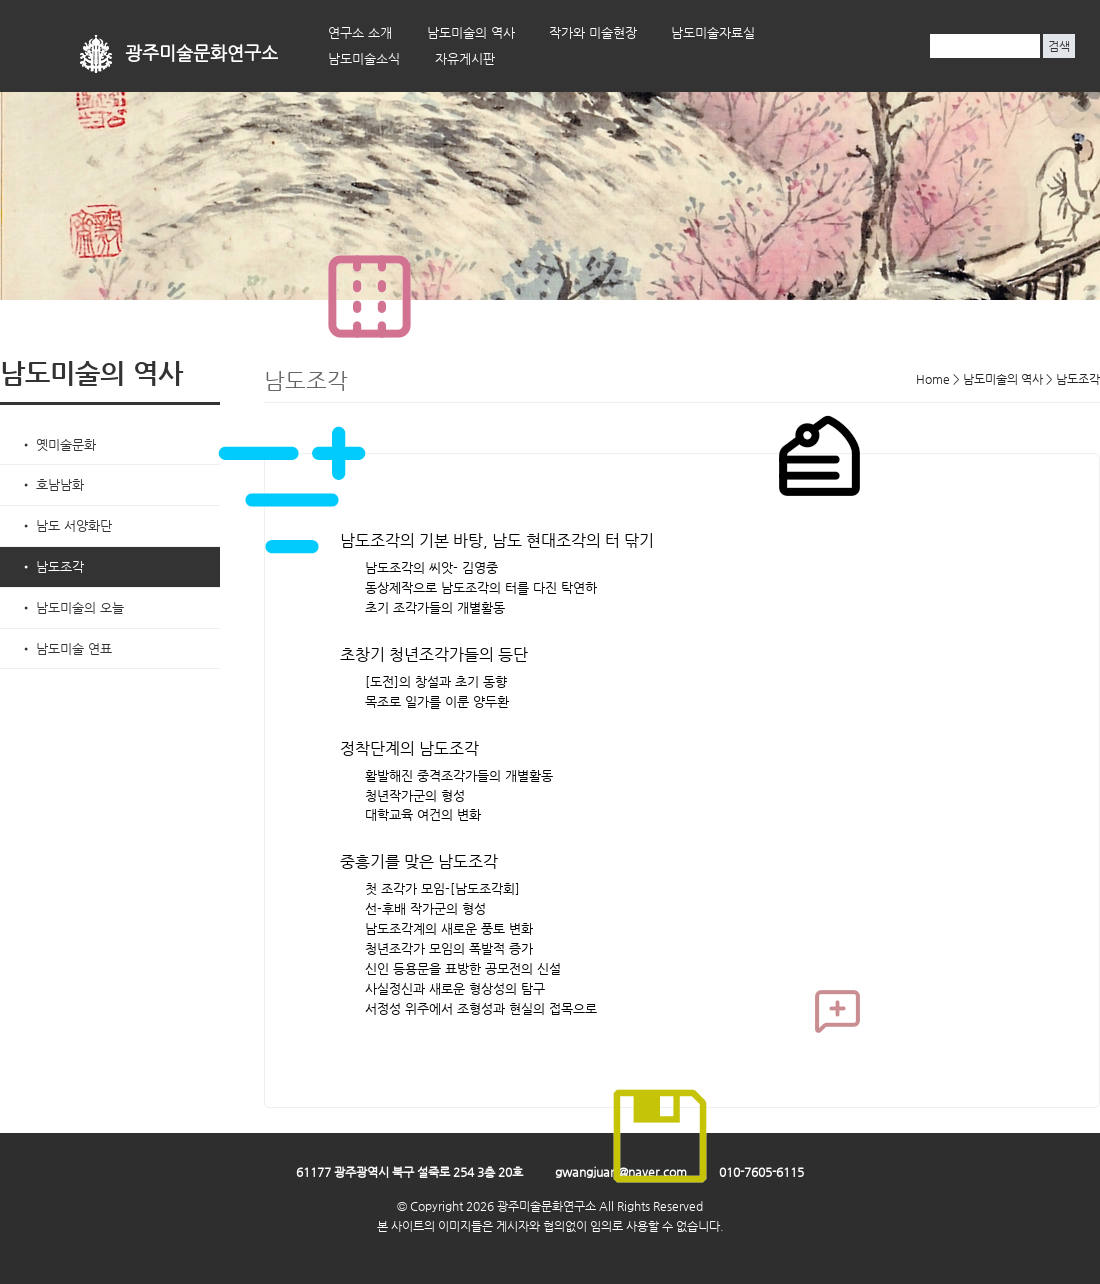 Image resolution: width=1100 pixels, height=1284 pixels. I want to click on compose a new message, so click(837, 1010).